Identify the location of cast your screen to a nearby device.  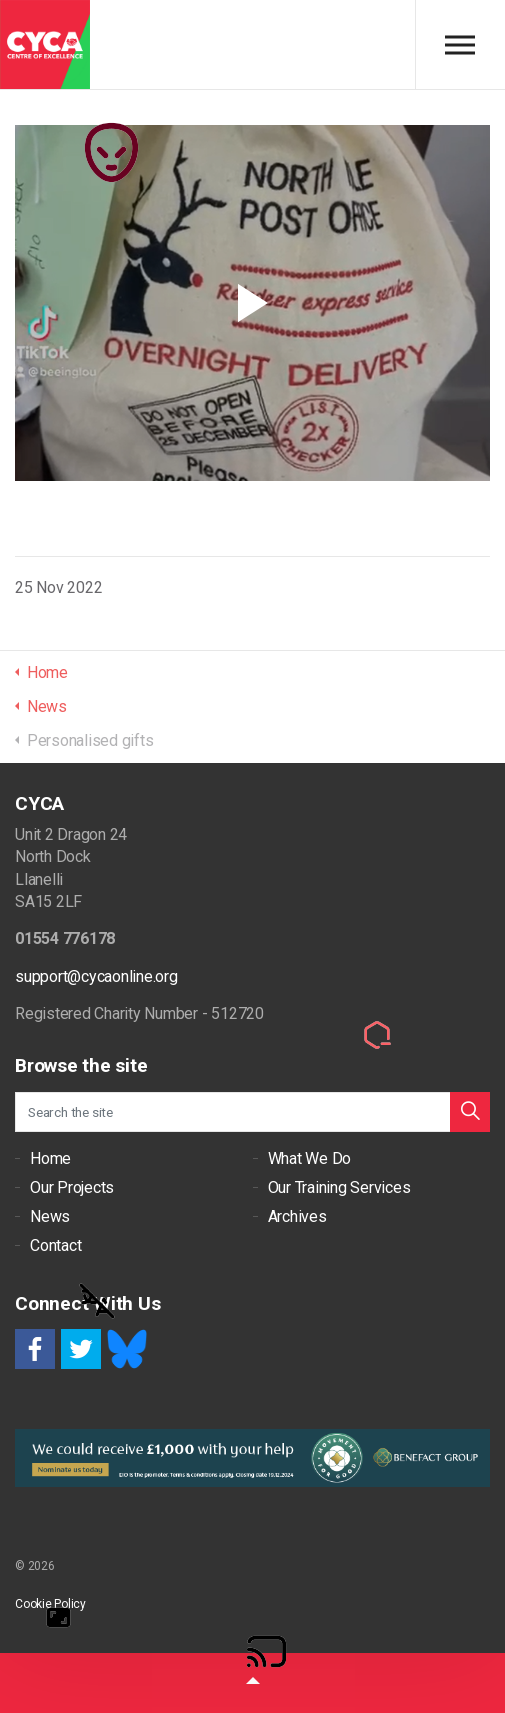
(266, 1651).